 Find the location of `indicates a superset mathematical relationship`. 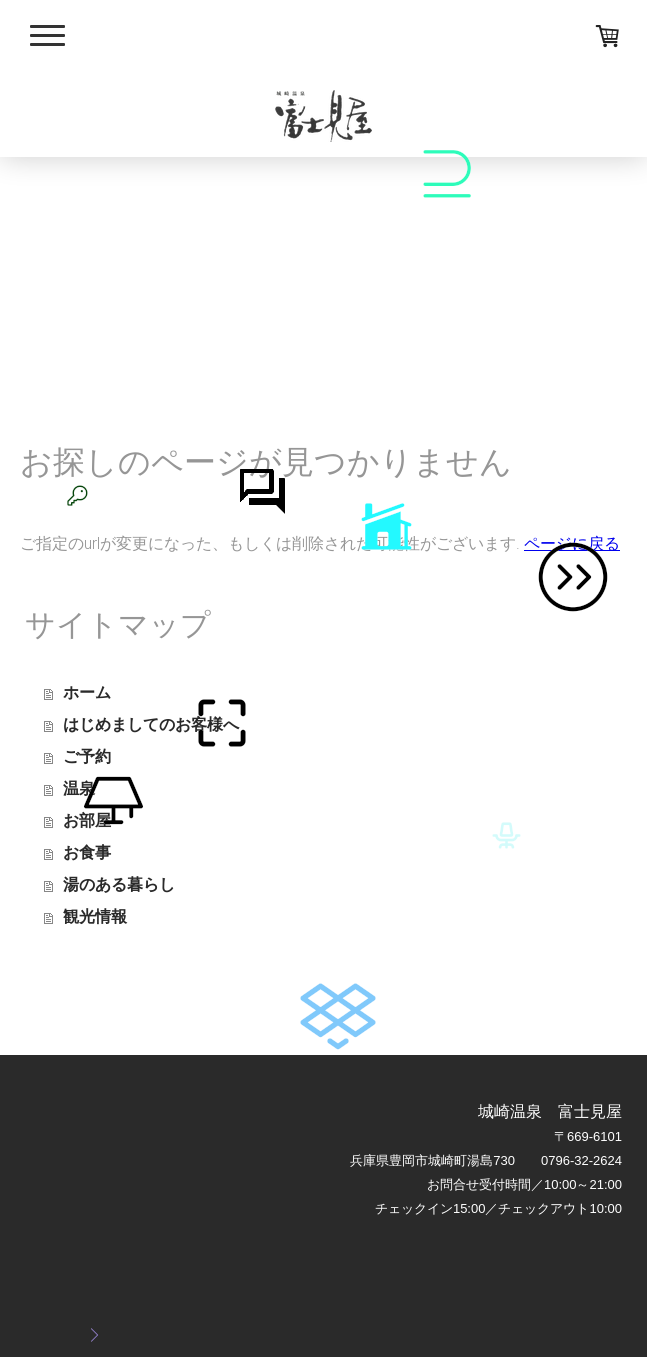

indicates a superset mathematical relationship is located at coordinates (446, 175).